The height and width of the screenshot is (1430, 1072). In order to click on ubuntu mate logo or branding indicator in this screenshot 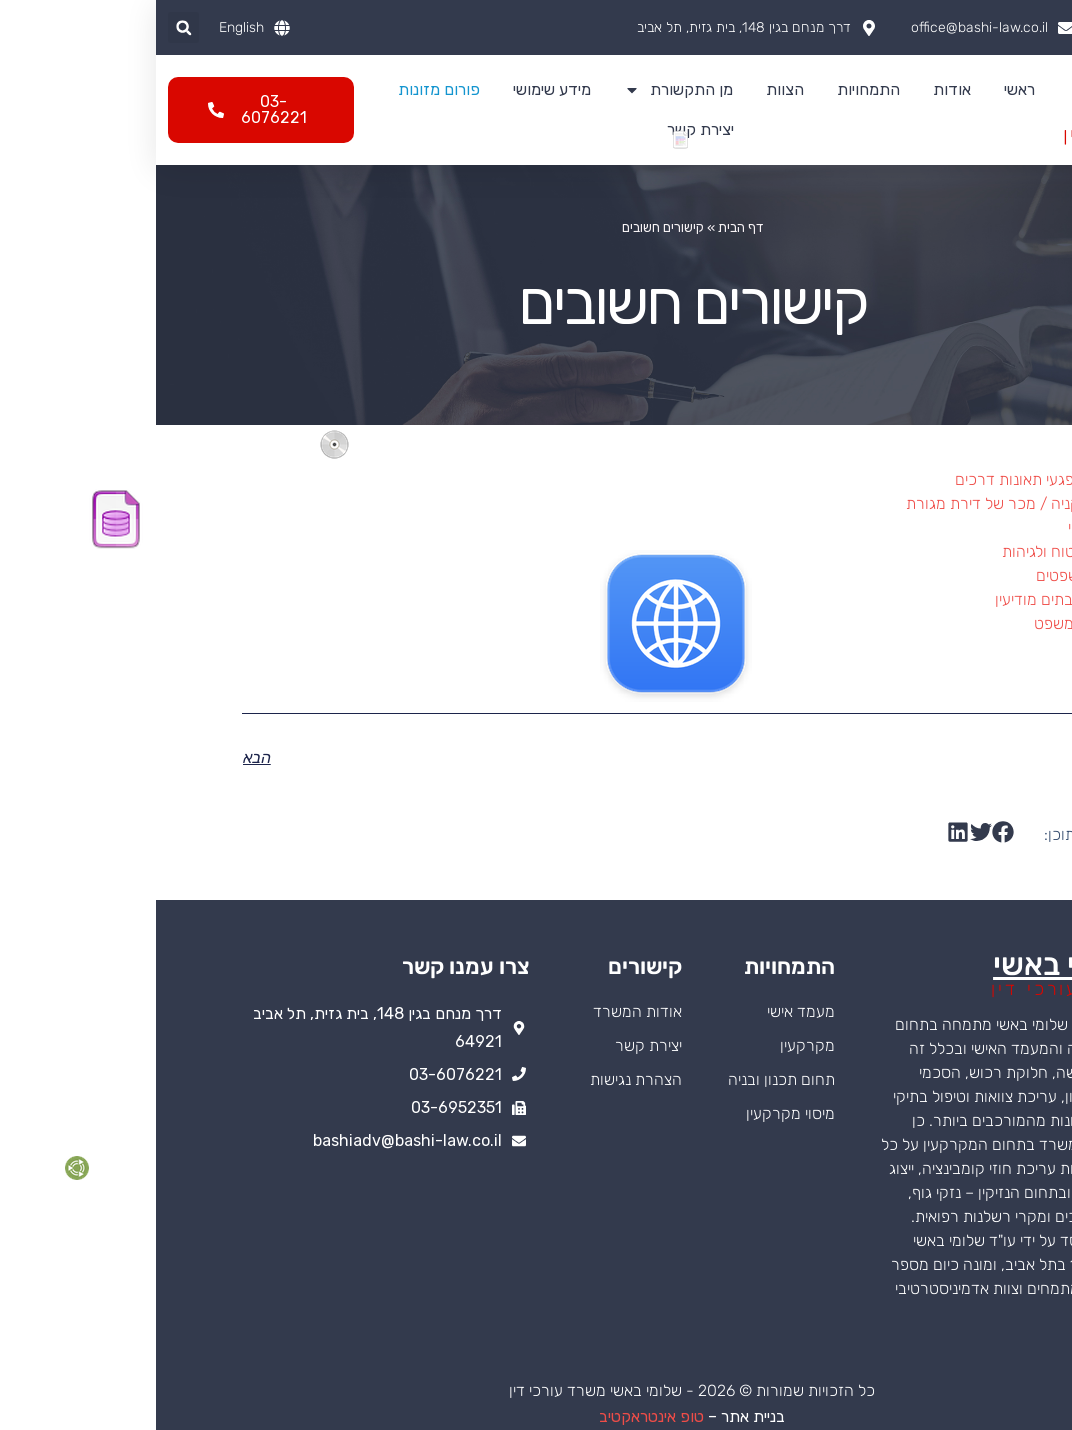, I will do `click(77, 1168)`.